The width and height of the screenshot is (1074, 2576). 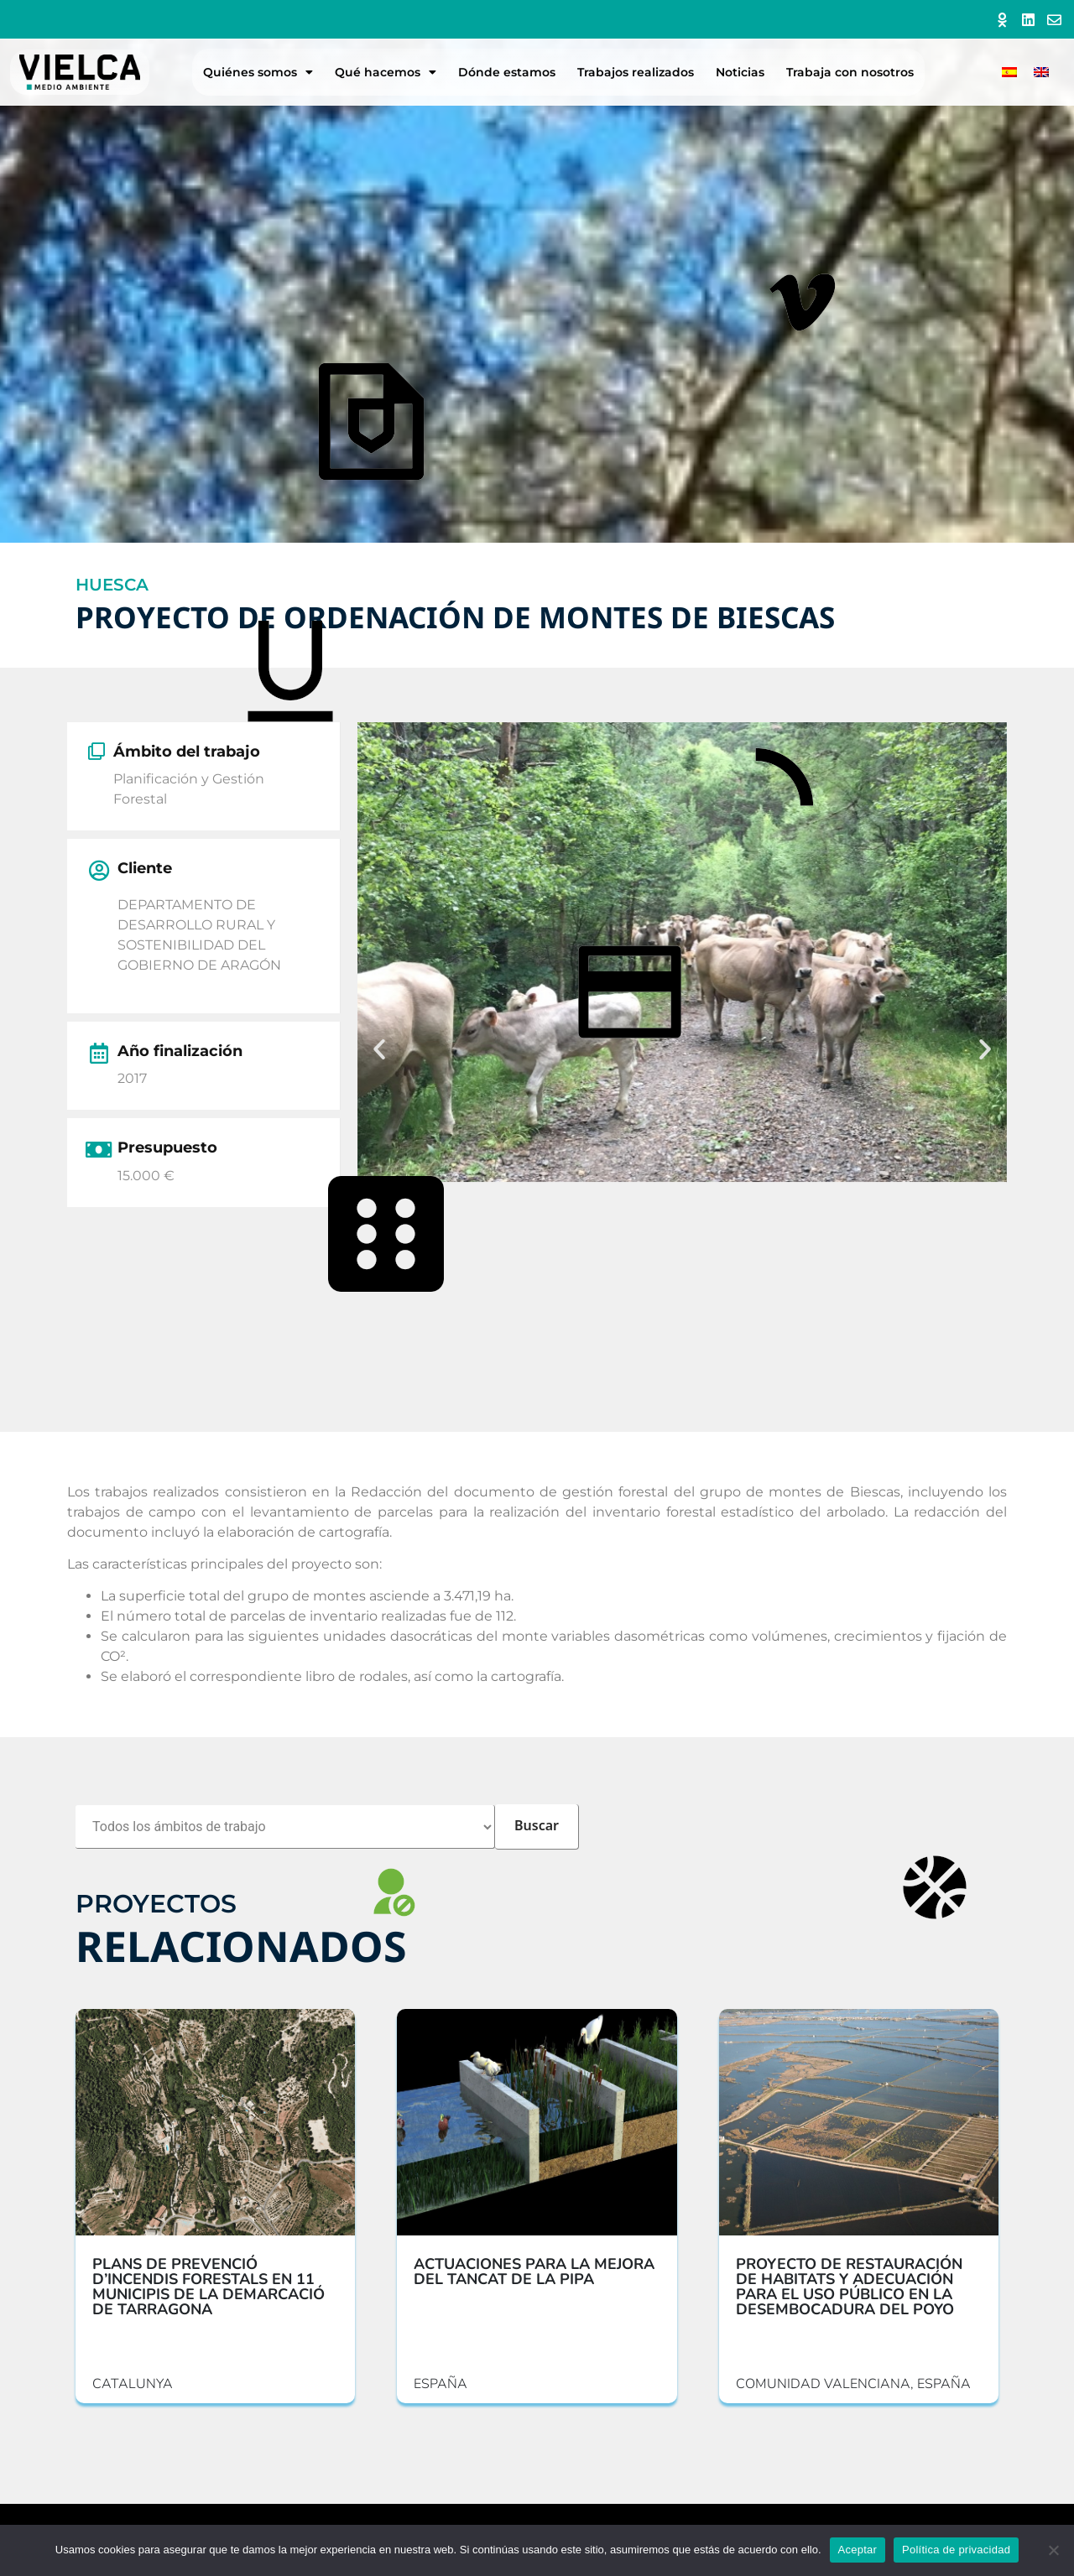 What do you see at coordinates (629, 991) in the screenshot?
I see `view saved payment methods` at bounding box center [629, 991].